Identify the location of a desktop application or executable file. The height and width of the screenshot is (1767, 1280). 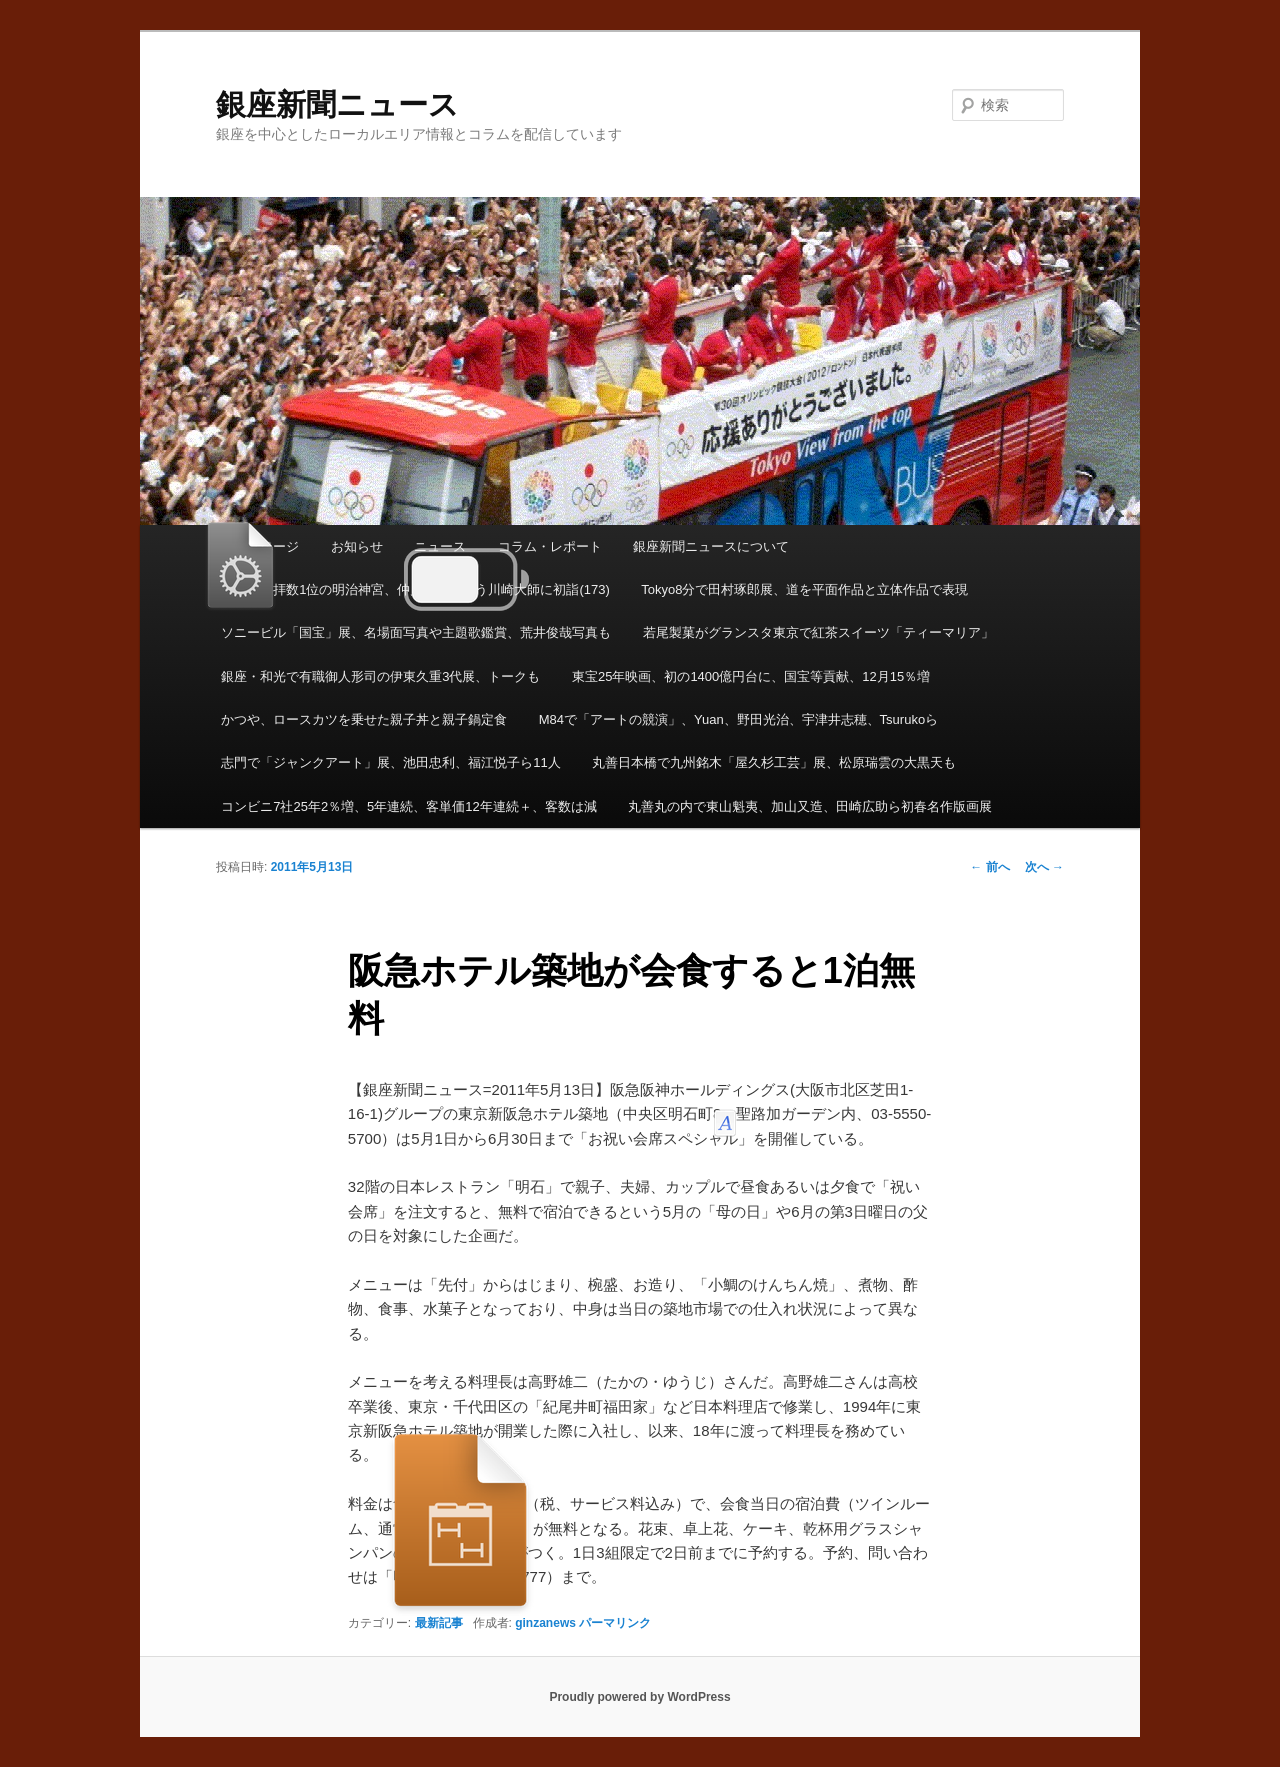
(240, 566).